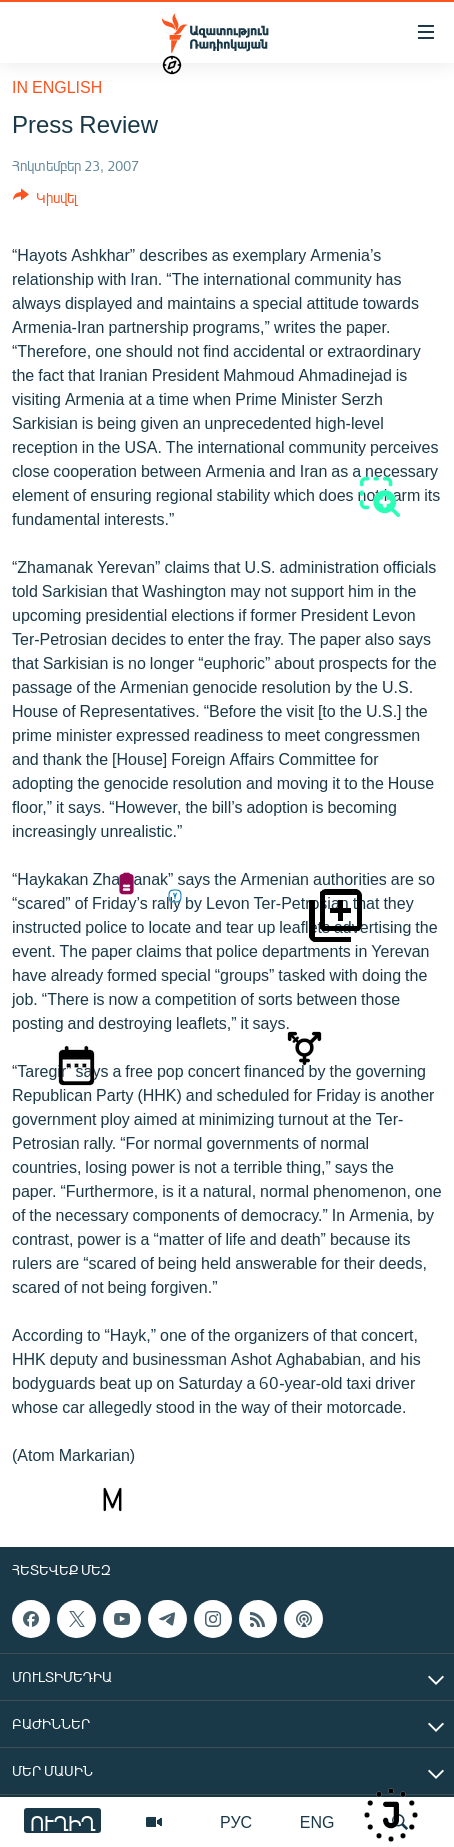 This screenshot has width=454, height=1847. Describe the element at coordinates (172, 65) in the screenshot. I see `access navigation or direction features` at that location.